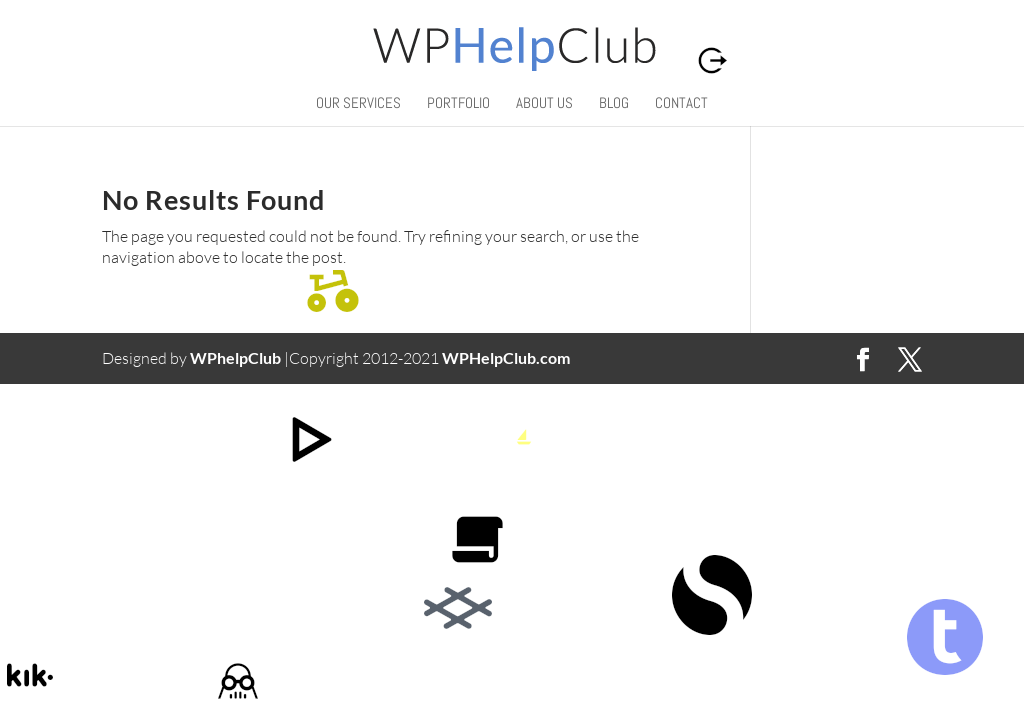 Image resolution: width=1024 pixels, height=720 pixels. I want to click on view nearby bike rental stations, so click(333, 291).